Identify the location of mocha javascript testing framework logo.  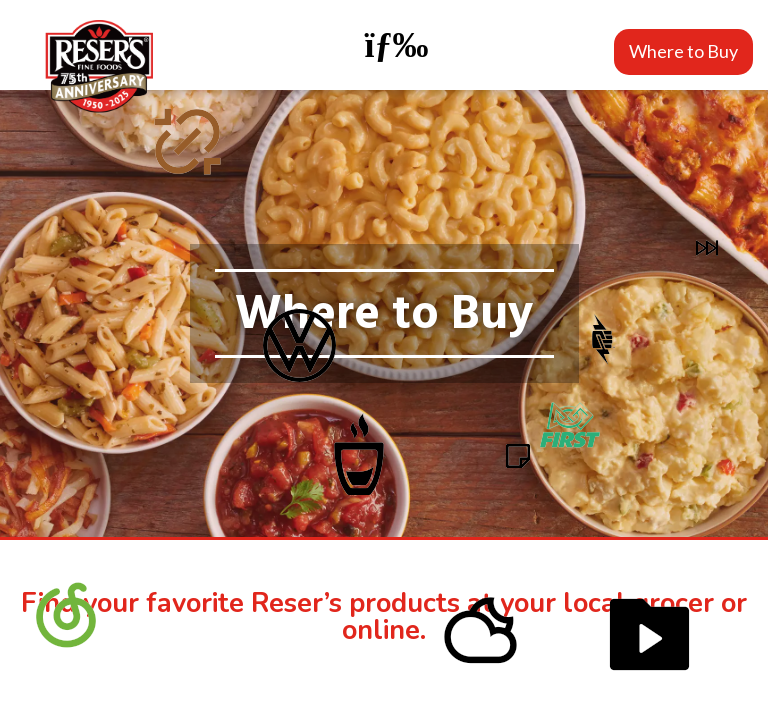
(359, 454).